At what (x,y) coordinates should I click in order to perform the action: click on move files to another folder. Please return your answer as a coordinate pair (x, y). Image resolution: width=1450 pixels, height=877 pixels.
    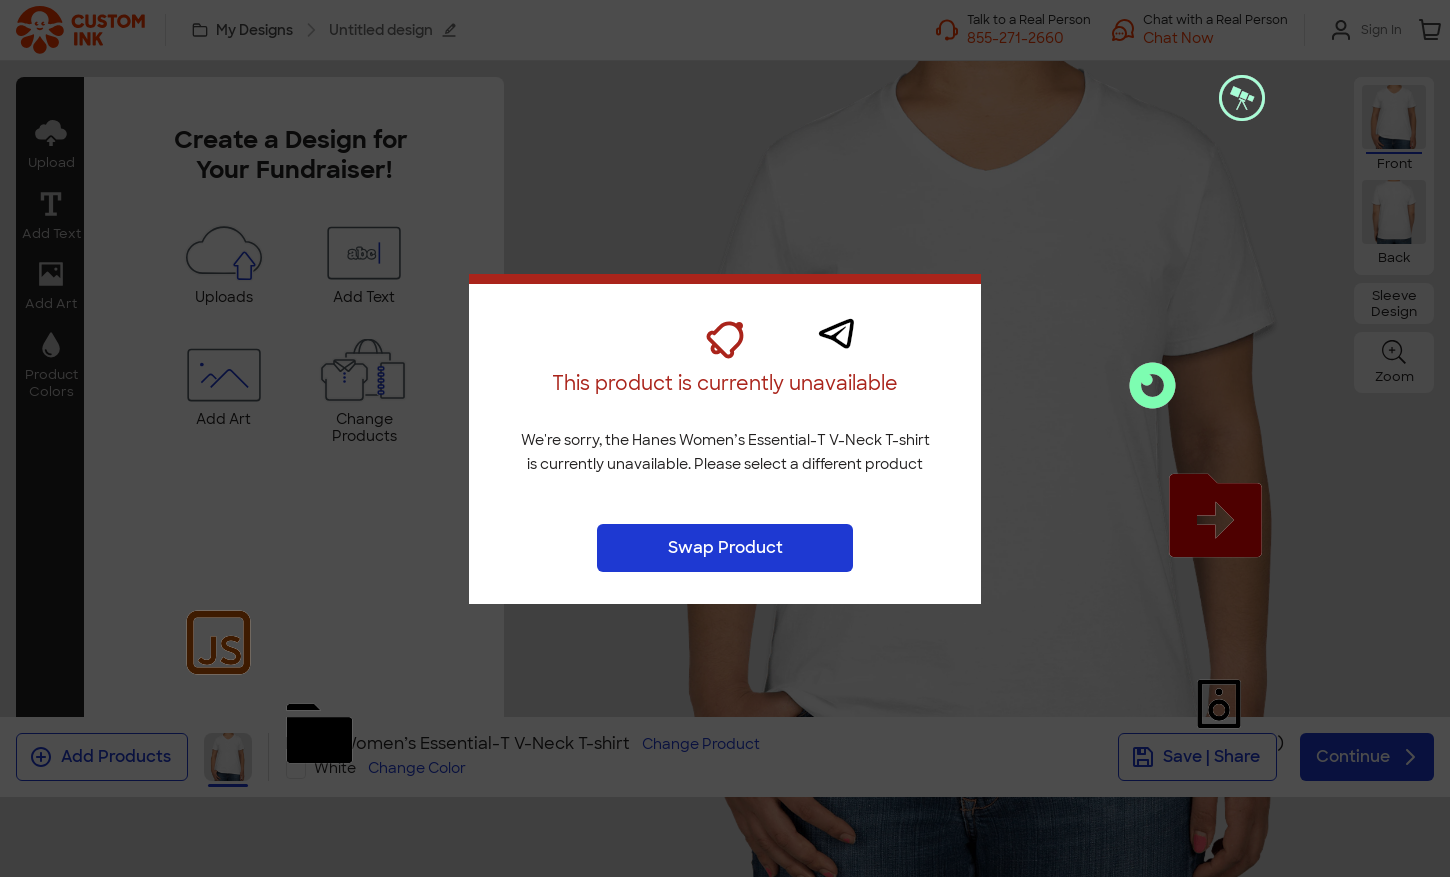
    Looking at the image, I should click on (1215, 515).